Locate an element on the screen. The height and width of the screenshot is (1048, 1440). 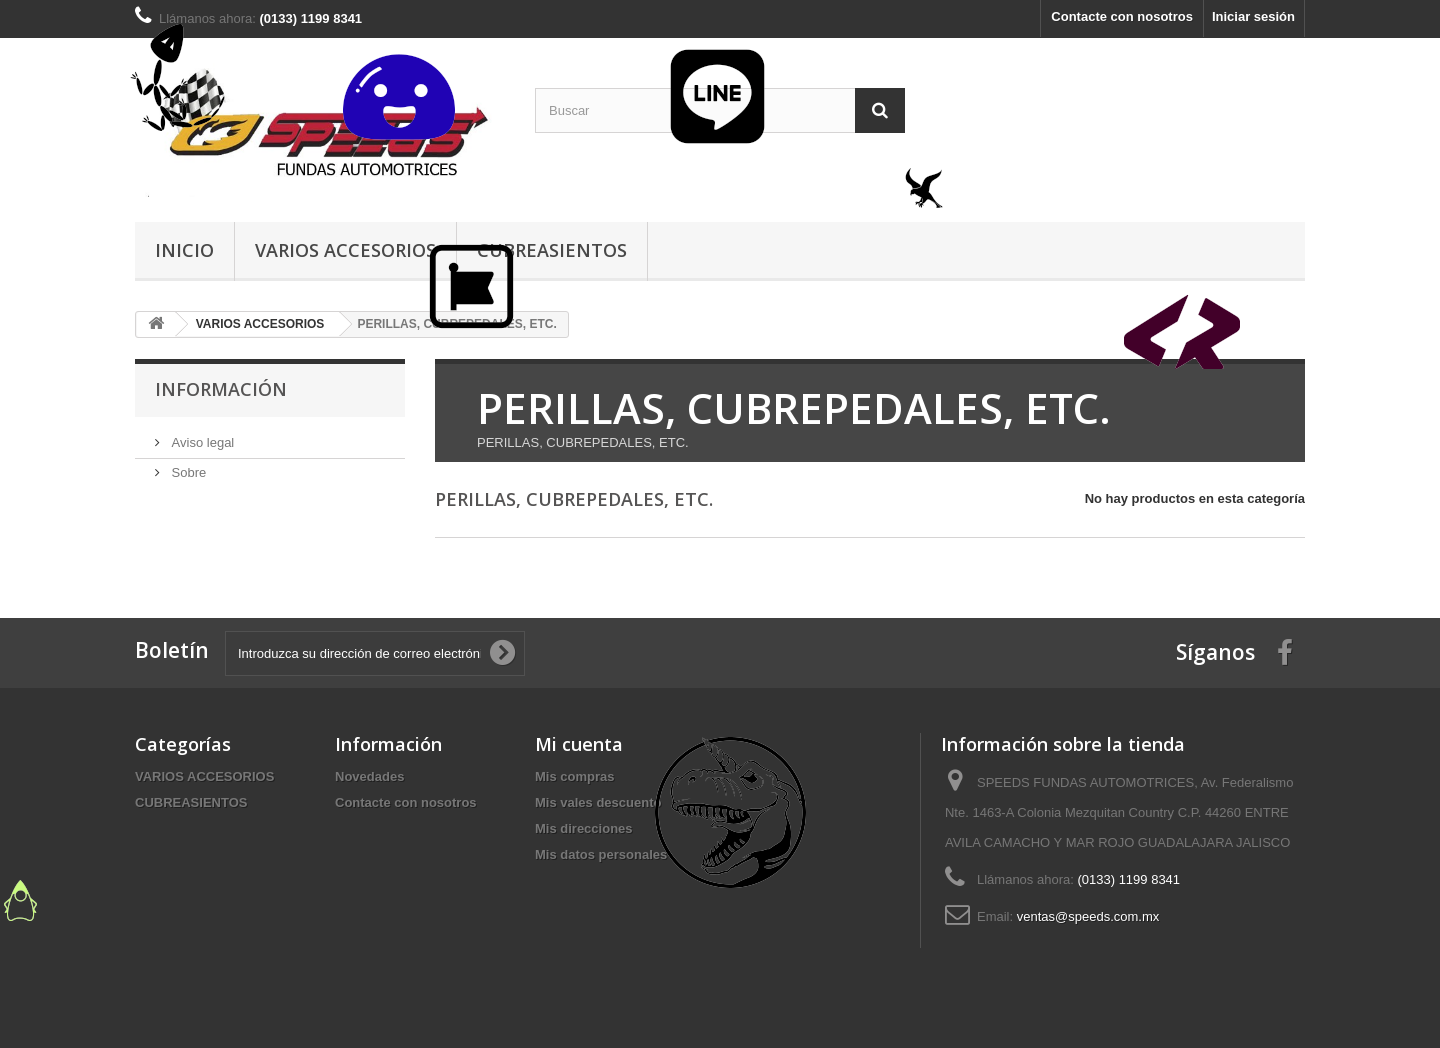
falcon framework logo is located at coordinates (924, 188).